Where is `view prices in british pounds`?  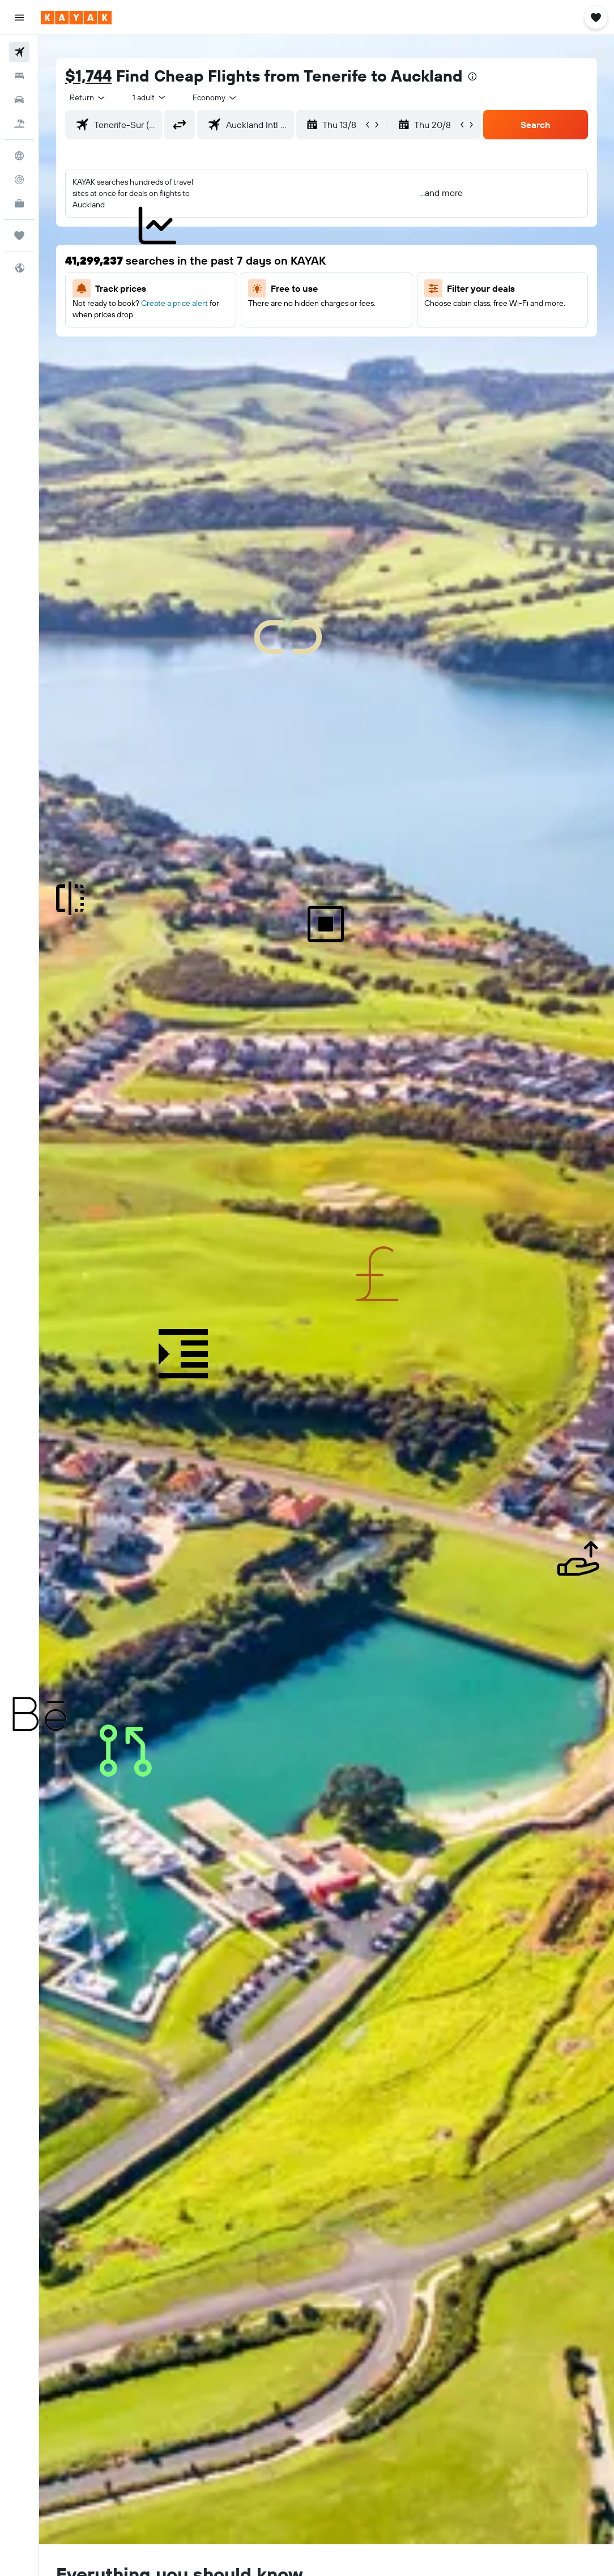 view prices in british pounds is located at coordinates (380, 1275).